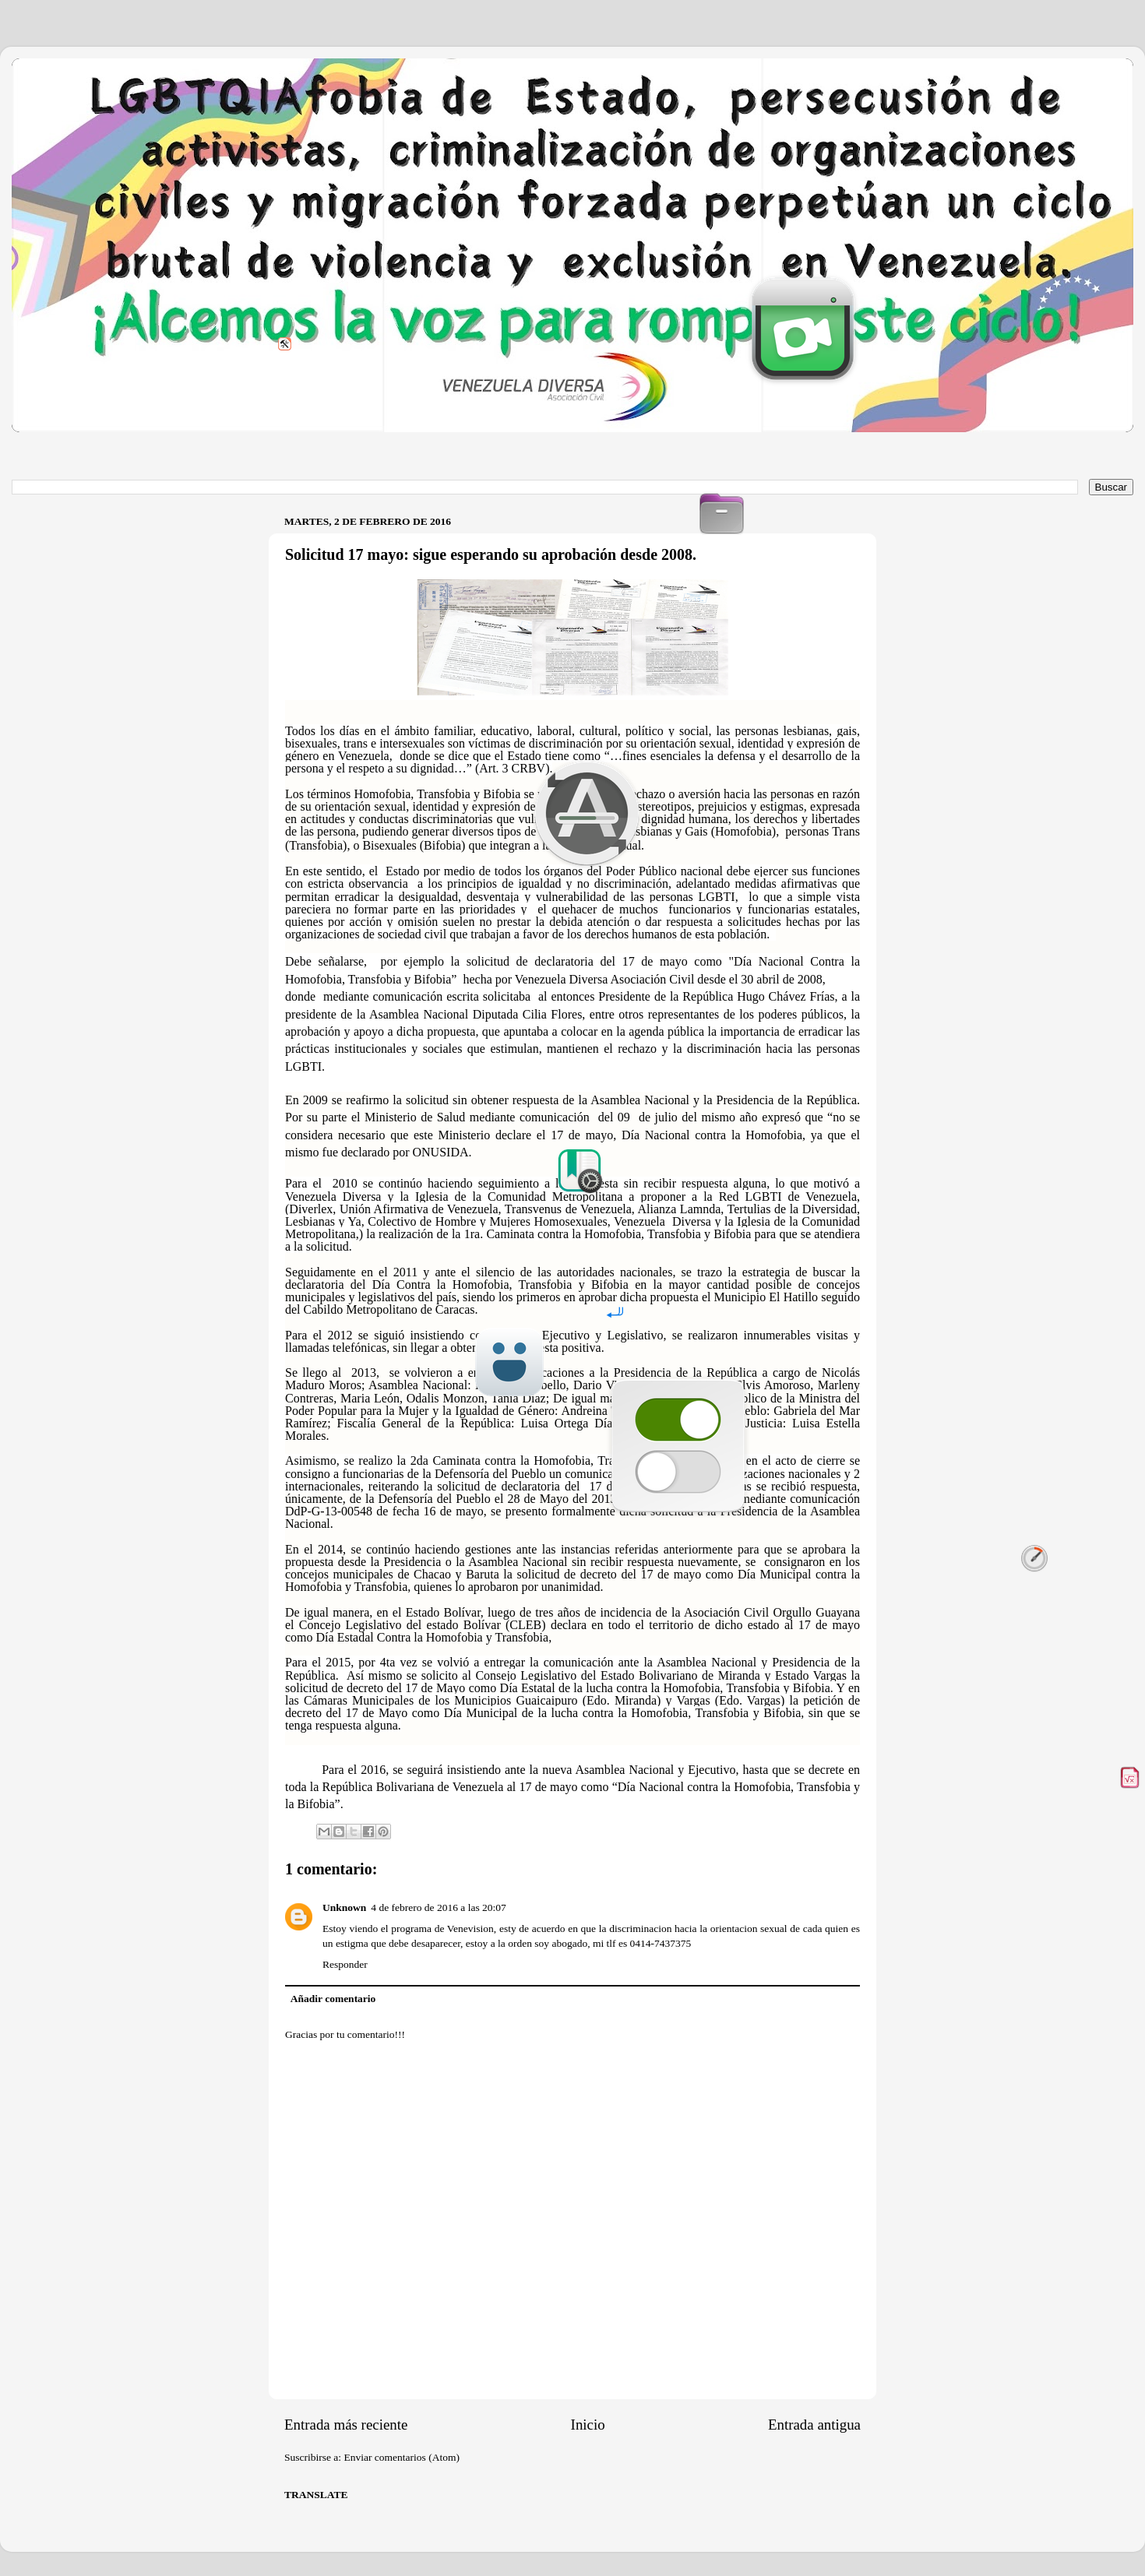  What do you see at coordinates (802, 329) in the screenshot?
I see `open green recorder app for screen recording` at bounding box center [802, 329].